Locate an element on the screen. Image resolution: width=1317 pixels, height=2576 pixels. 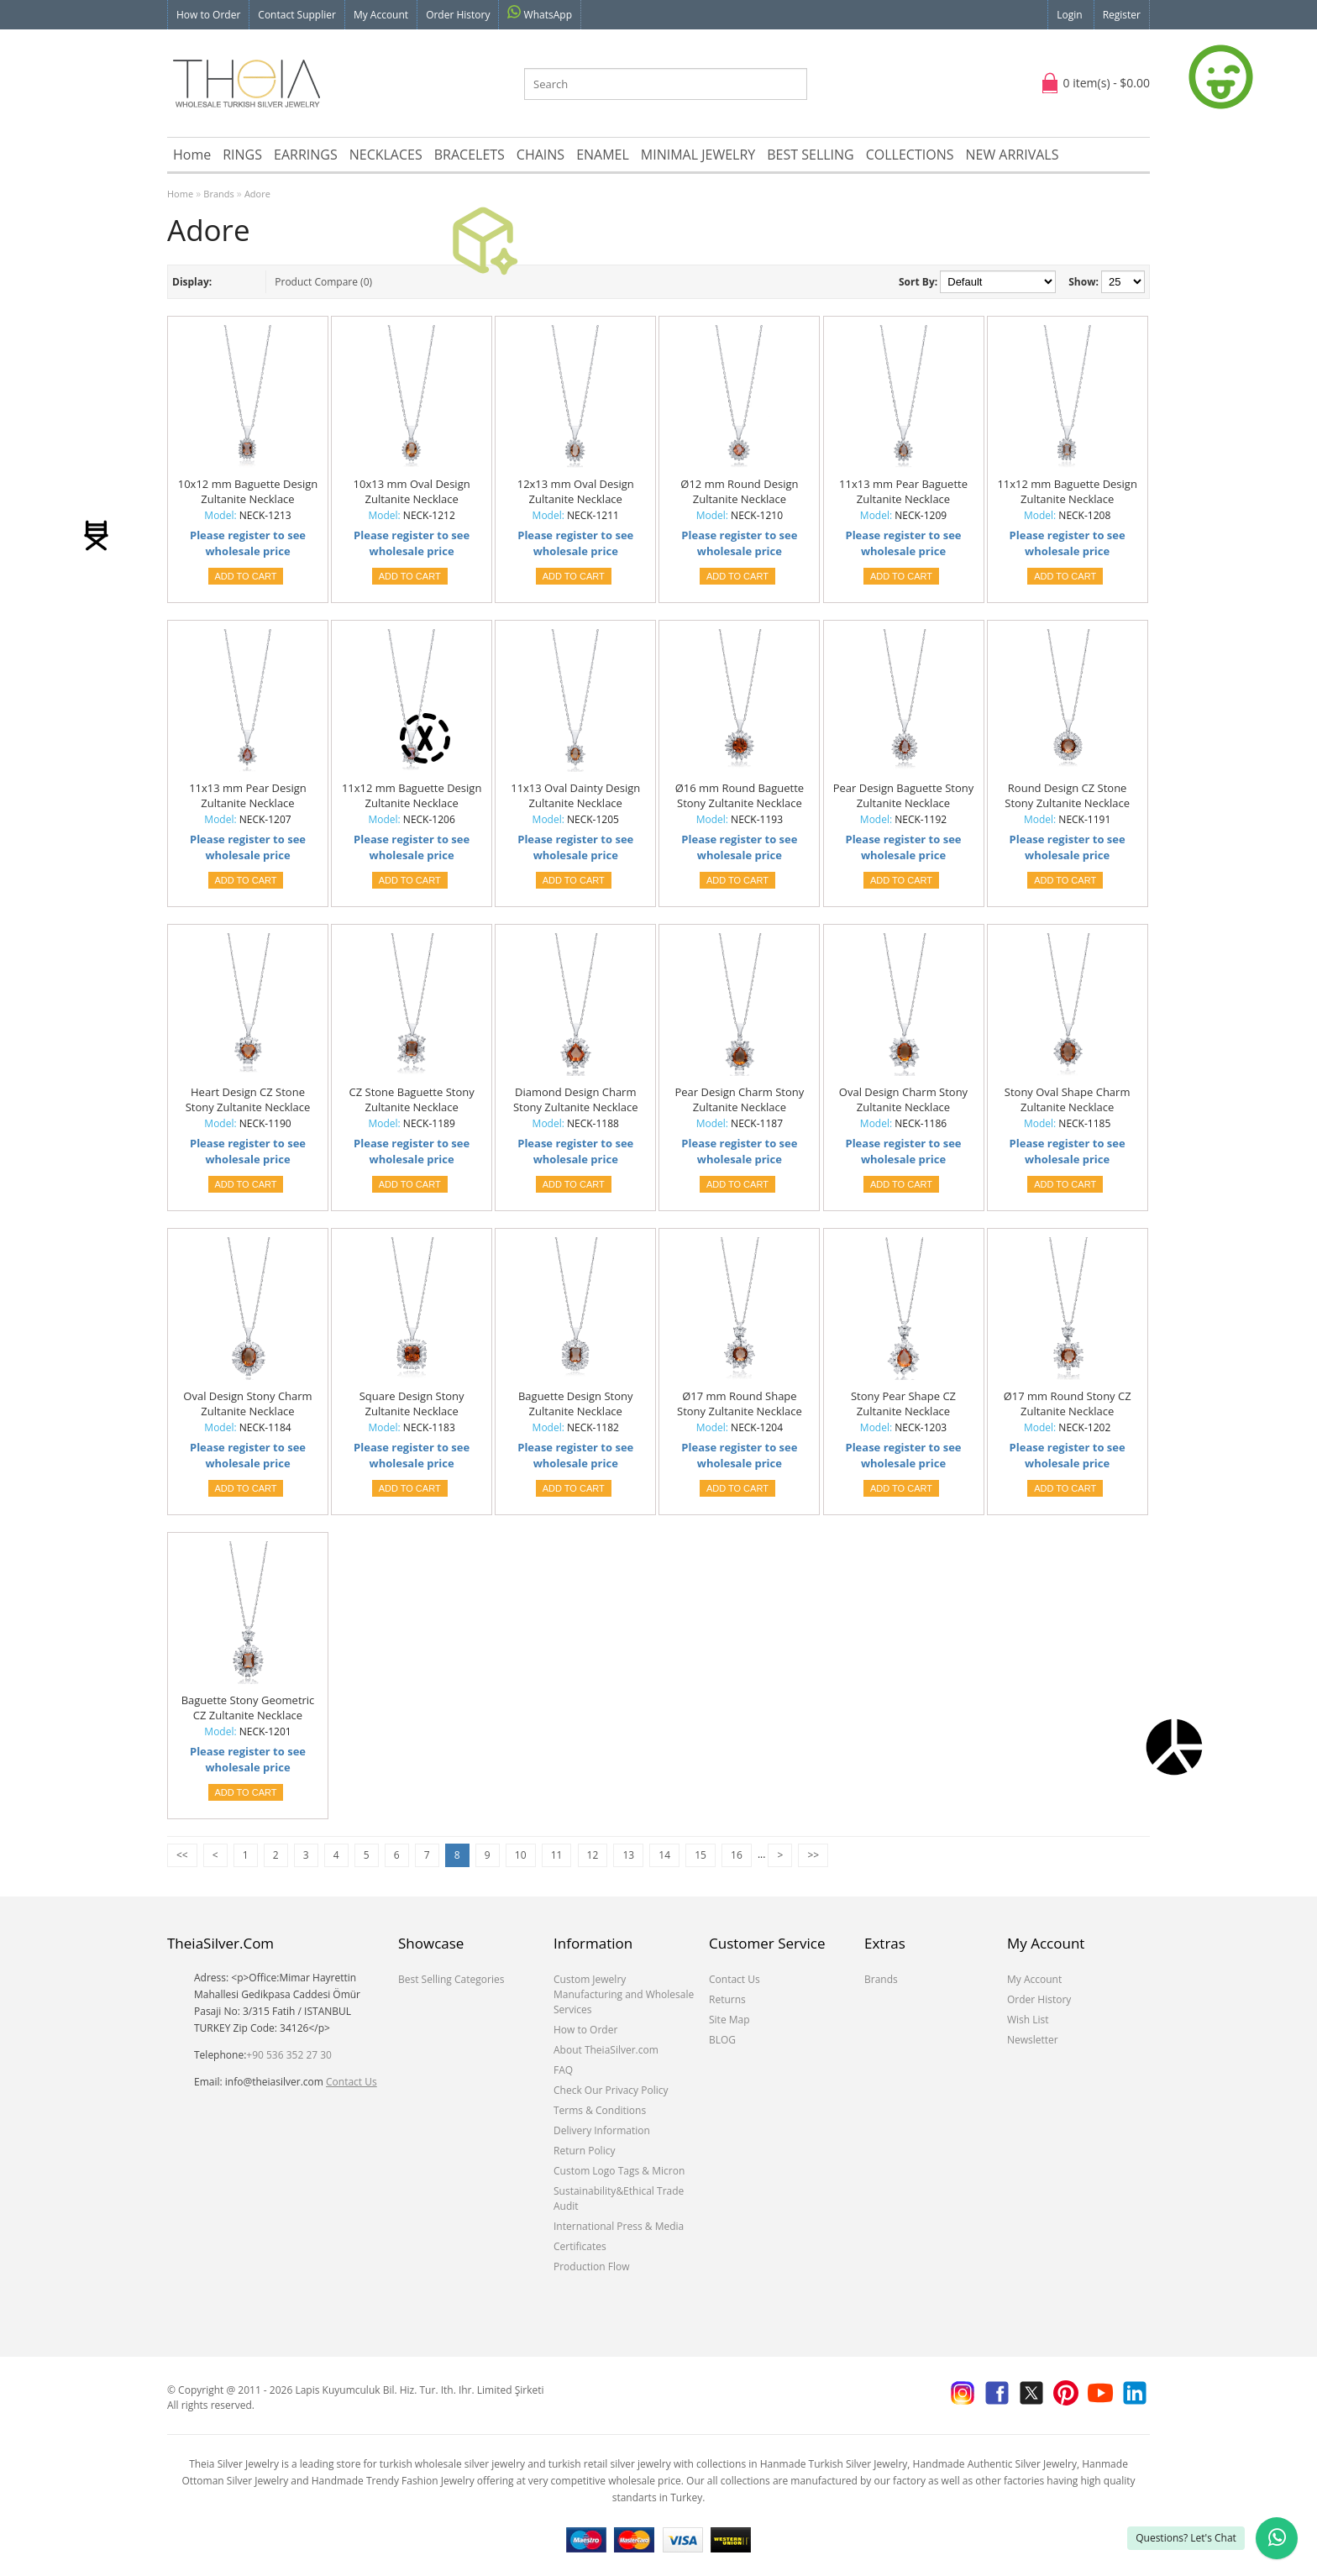
access director or filmmaker tools is located at coordinates (96, 535).